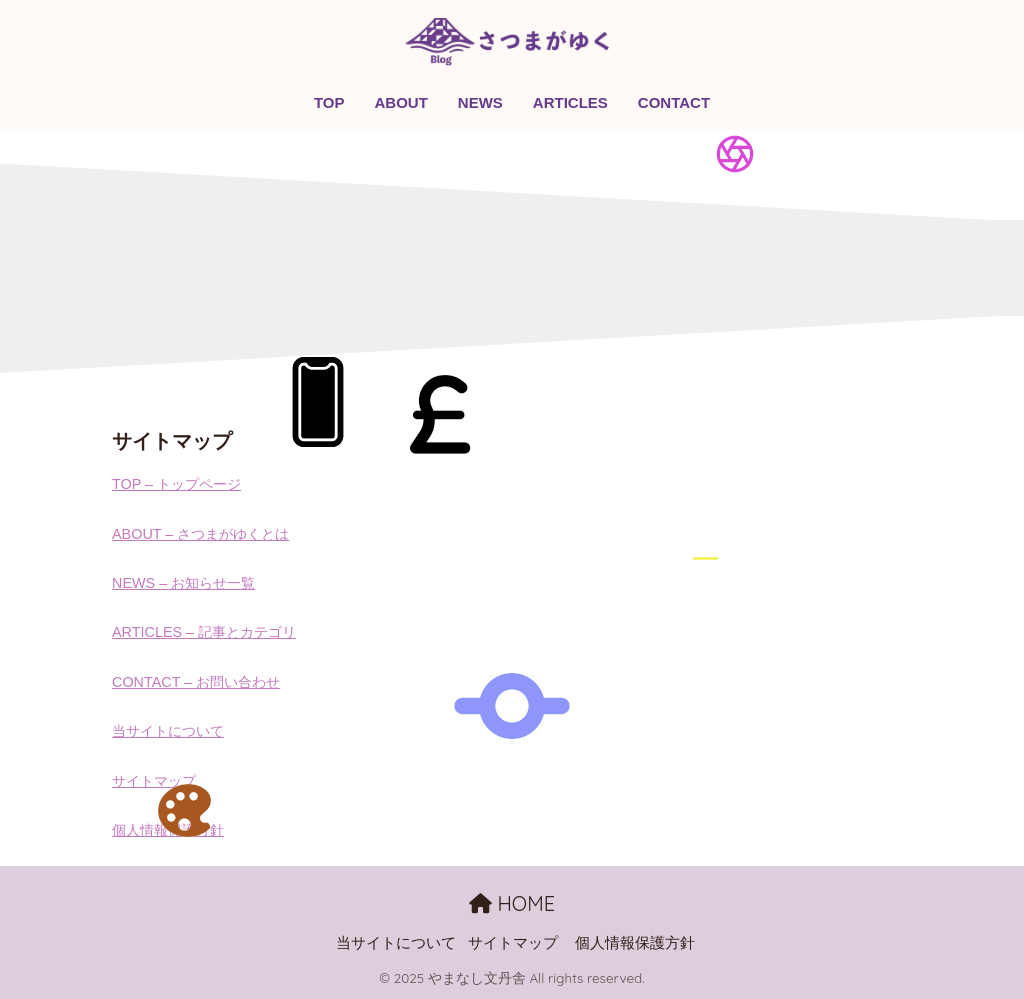 Image resolution: width=1024 pixels, height=999 pixels. Describe the element at coordinates (184, 810) in the screenshot. I see `open color picker or theme settings` at that location.